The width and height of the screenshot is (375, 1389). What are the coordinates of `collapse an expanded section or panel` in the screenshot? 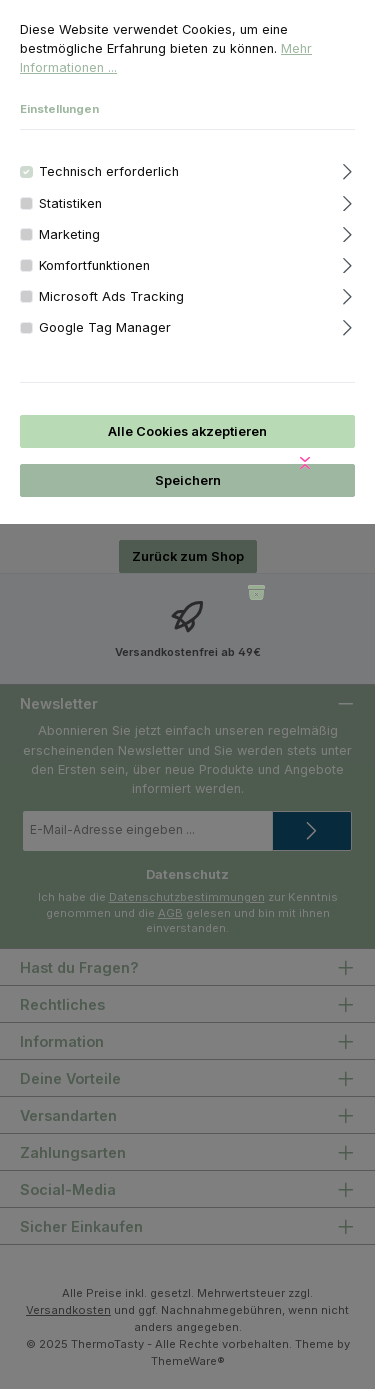 It's located at (305, 463).